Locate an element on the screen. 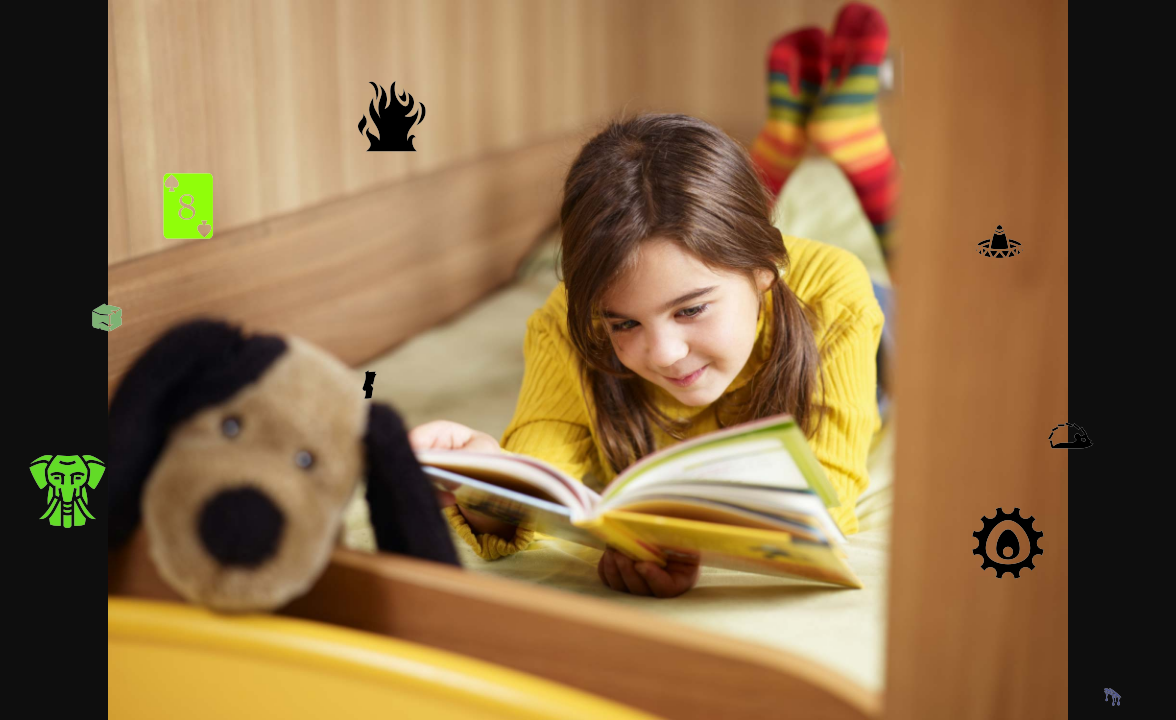 This screenshot has height=720, width=1176. settings for oil or fluid-related features is located at coordinates (1008, 543).